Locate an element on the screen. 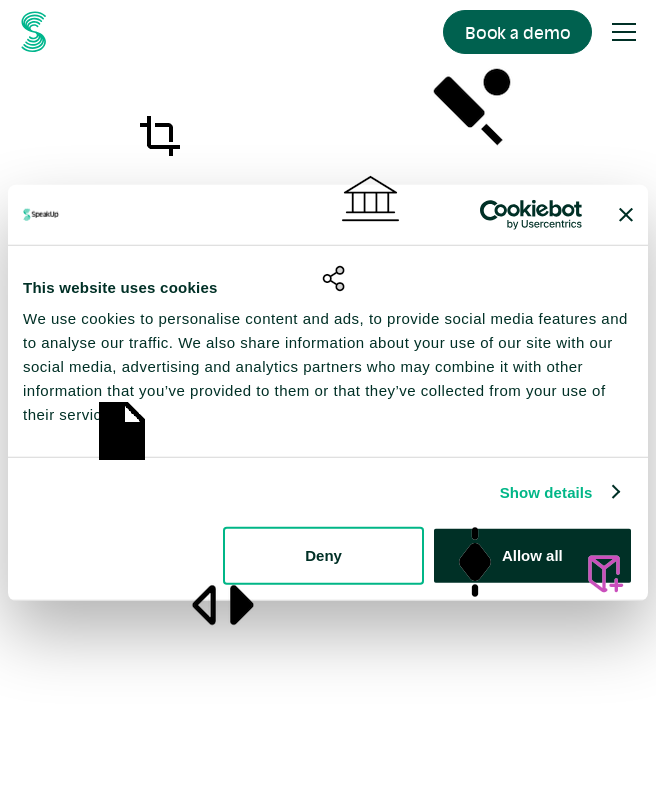 The height and width of the screenshot is (785, 656). insert or upload a file is located at coordinates (122, 431).